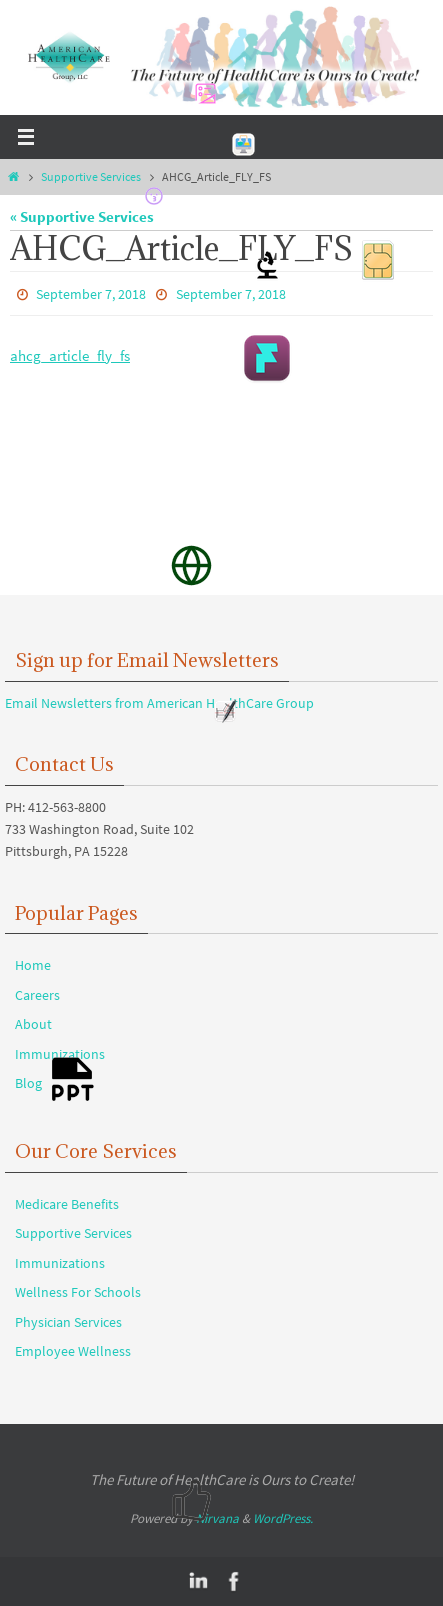  Describe the element at coordinates (267, 265) in the screenshot. I see `access biotech or laboratory features` at that location.